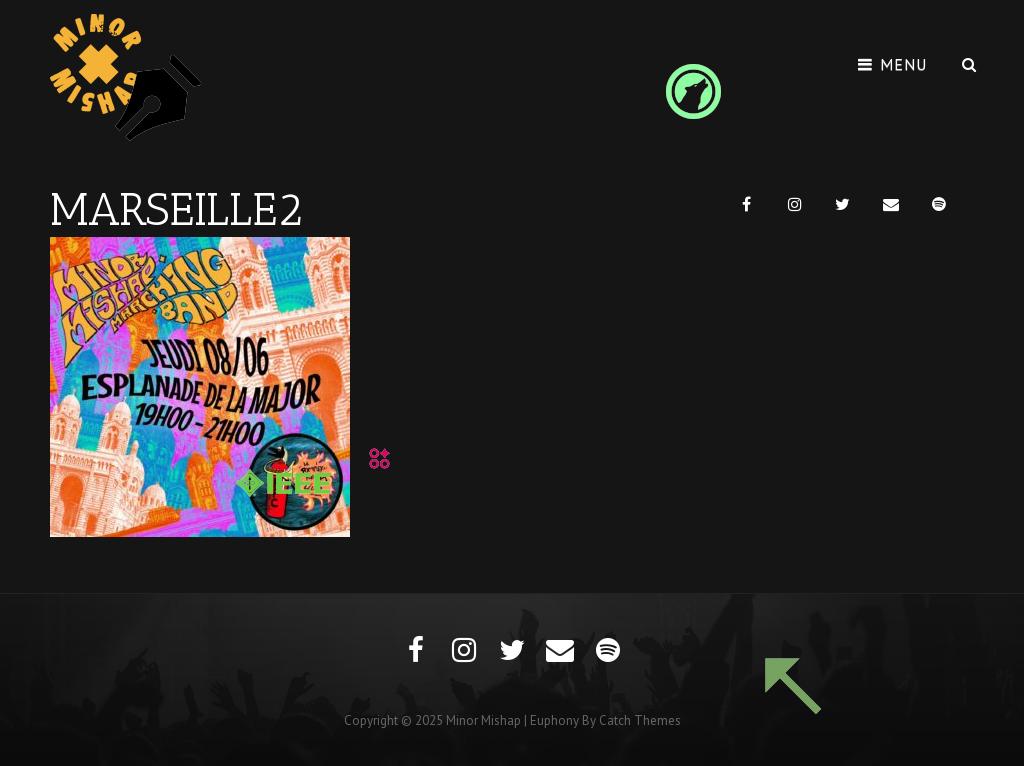 This screenshot has width=1024, height=766. What do you see at coordinates (379, 458) in the screenshot?
I see `access AI-powered apps` at bounding box center [379, 458].